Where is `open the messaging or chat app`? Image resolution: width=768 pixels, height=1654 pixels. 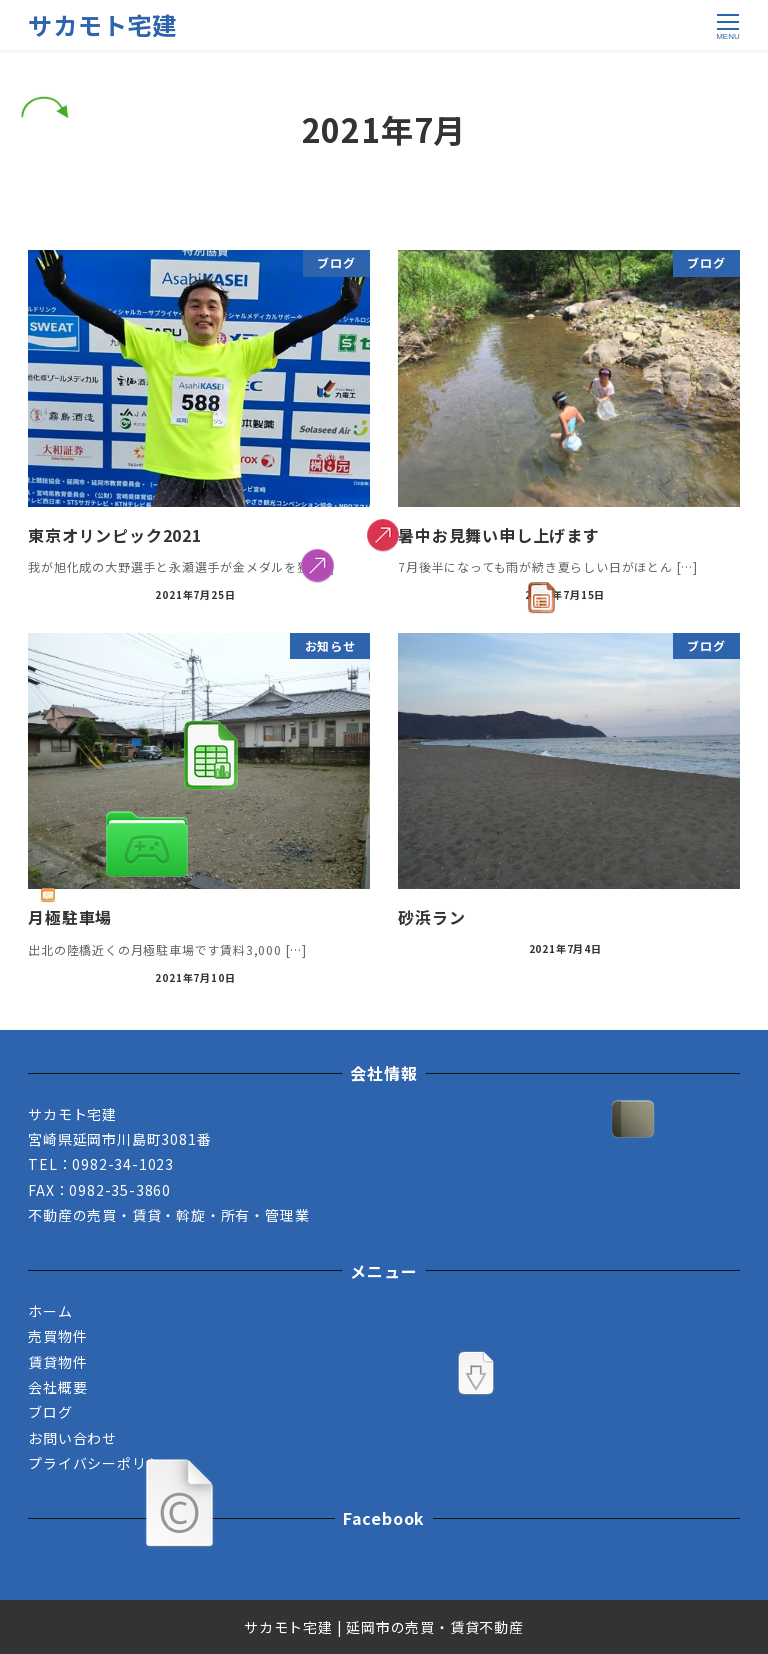 open the messaging or chat app is located at coordinates (48, 895).